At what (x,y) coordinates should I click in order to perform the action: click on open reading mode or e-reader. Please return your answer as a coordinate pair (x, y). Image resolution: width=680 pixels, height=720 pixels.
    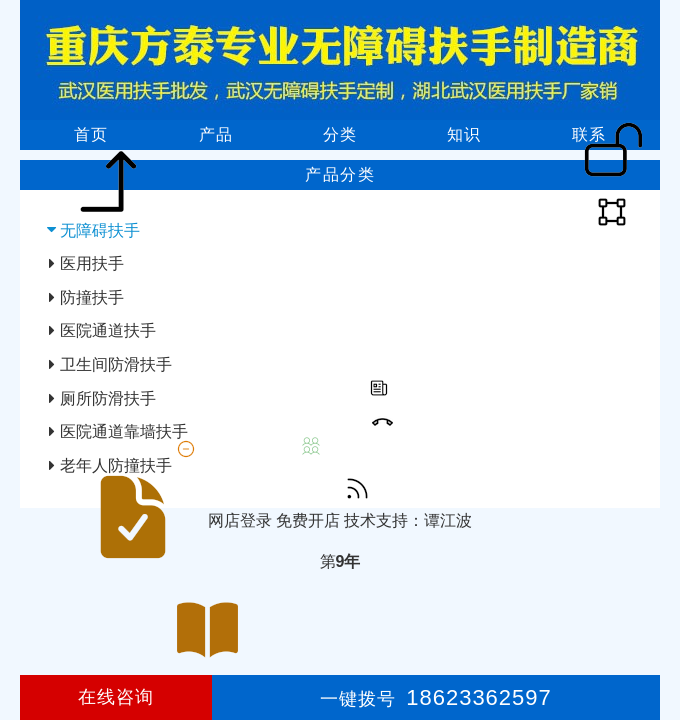
    Looking at the image, I should click on (207, 630).